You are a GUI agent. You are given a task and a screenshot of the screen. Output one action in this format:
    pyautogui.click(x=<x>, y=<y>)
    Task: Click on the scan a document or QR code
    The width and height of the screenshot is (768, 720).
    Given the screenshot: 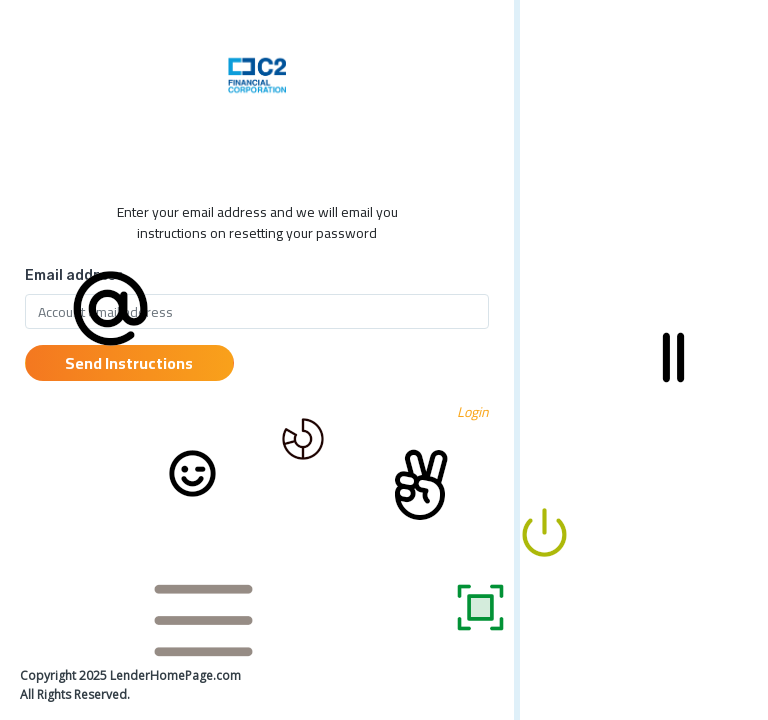 What is the action you would take?
    pyautogui.click(x=480, y=607)
    